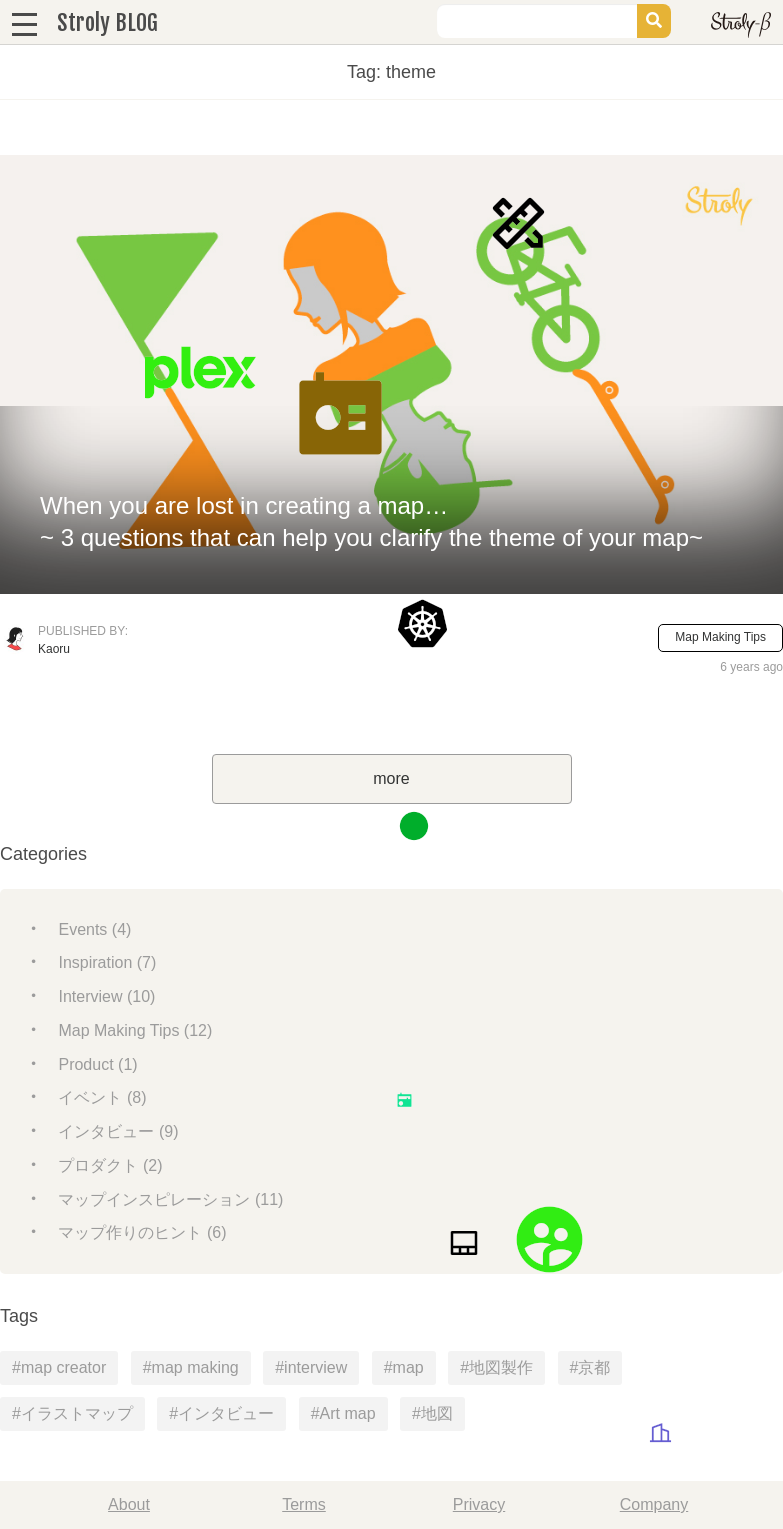  What do you see at coordinates (422, 623) in the screenshot?
I see `kubernetes container orchestration platform logo` at bounding box center [422, 623].